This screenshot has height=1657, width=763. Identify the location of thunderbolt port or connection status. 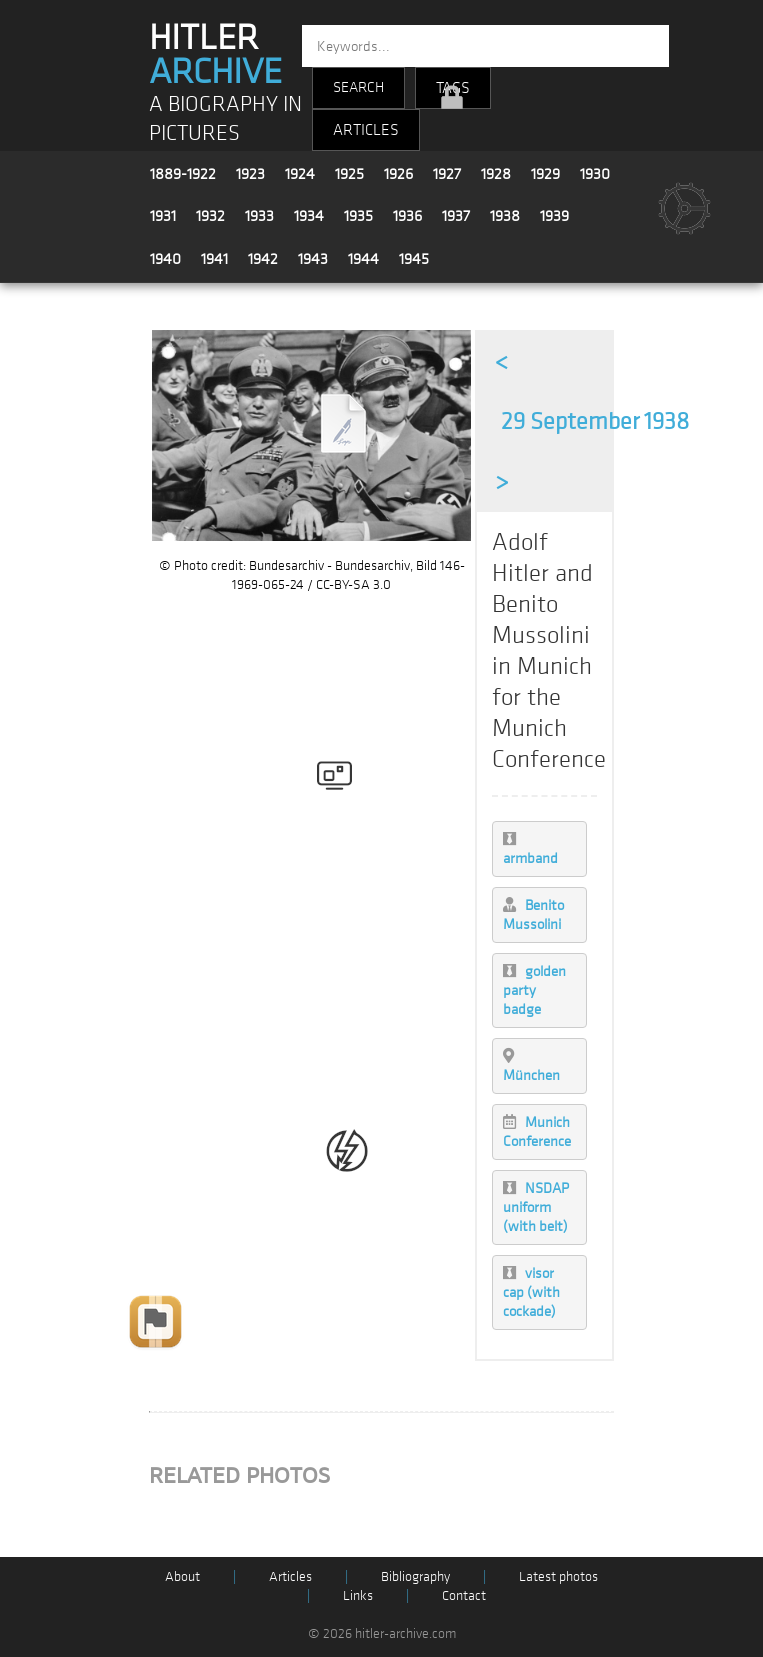
(347, 1151).